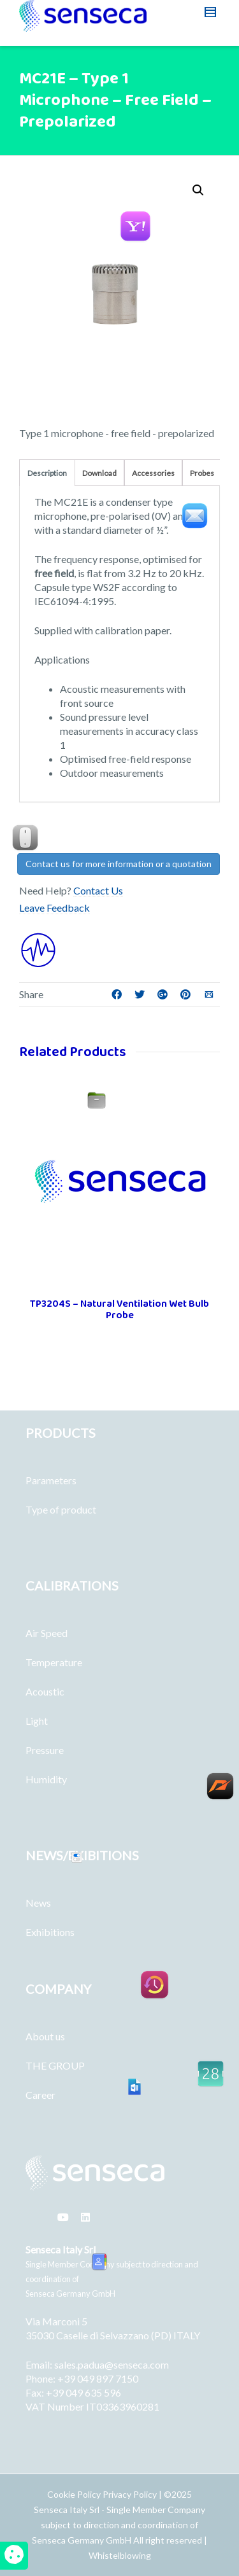 This screenshot has width=239, height=2576. What do you see at coordinates (220, 1786) in the screenshot?
I see `launch need for speed: the run game` at bounding box center [220, 1786].